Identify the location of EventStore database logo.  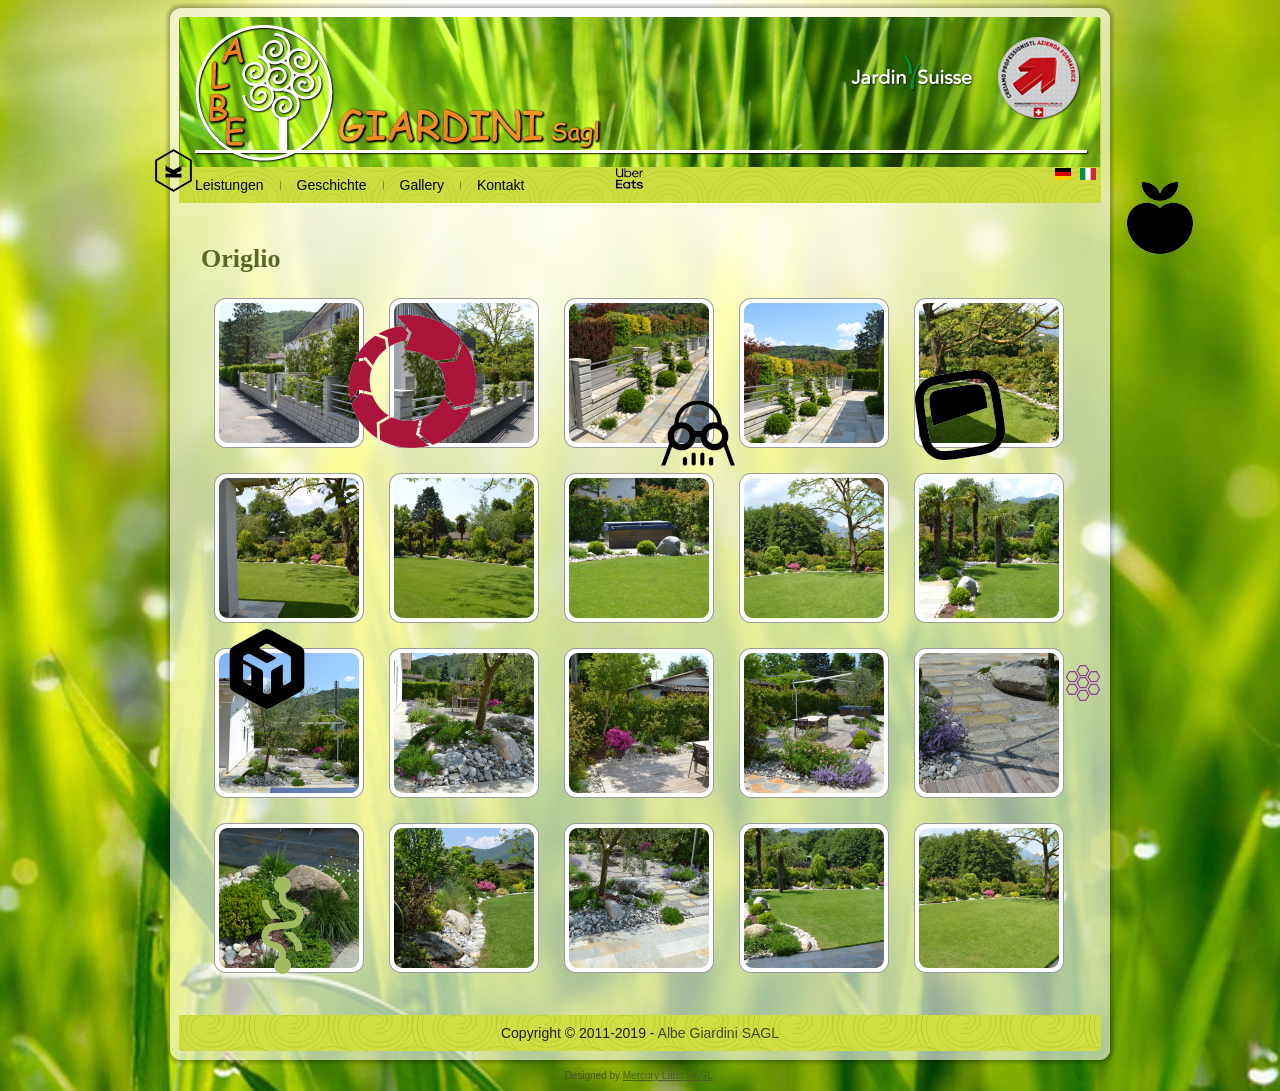
(412, 381).